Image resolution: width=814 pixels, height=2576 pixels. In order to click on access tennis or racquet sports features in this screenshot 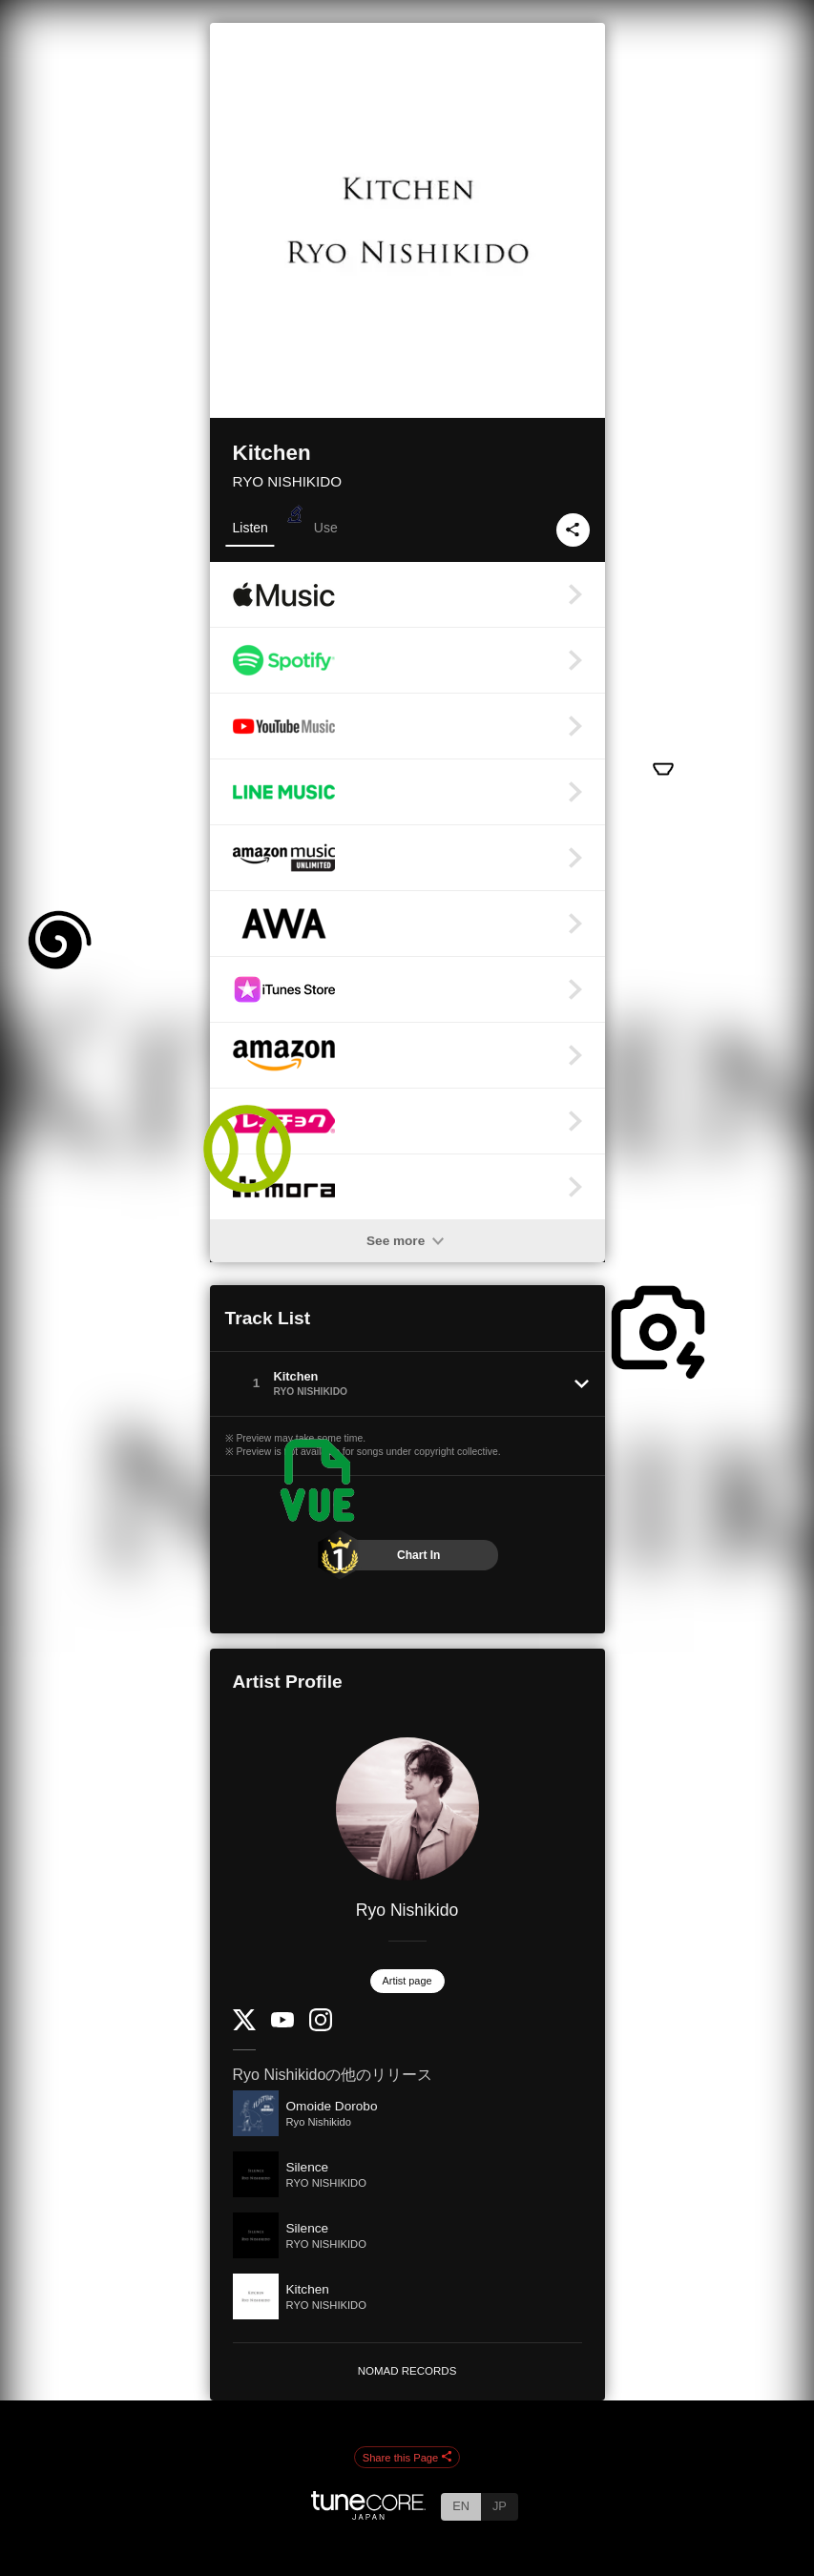, I will do `click(247, 1149)`.